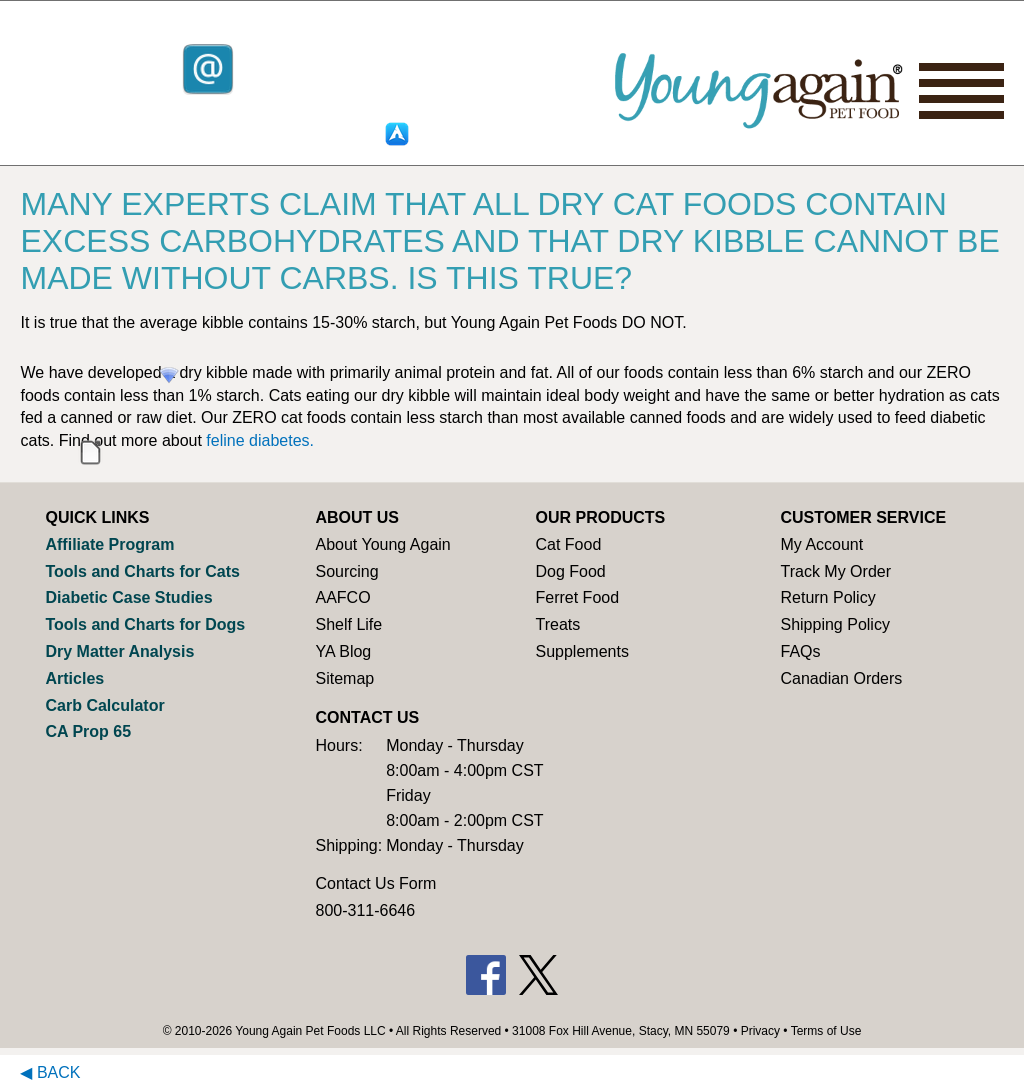 The height and width of the screenshot is (1090, 1024). I want to click on manage connected online accounts, so click(208, 69).